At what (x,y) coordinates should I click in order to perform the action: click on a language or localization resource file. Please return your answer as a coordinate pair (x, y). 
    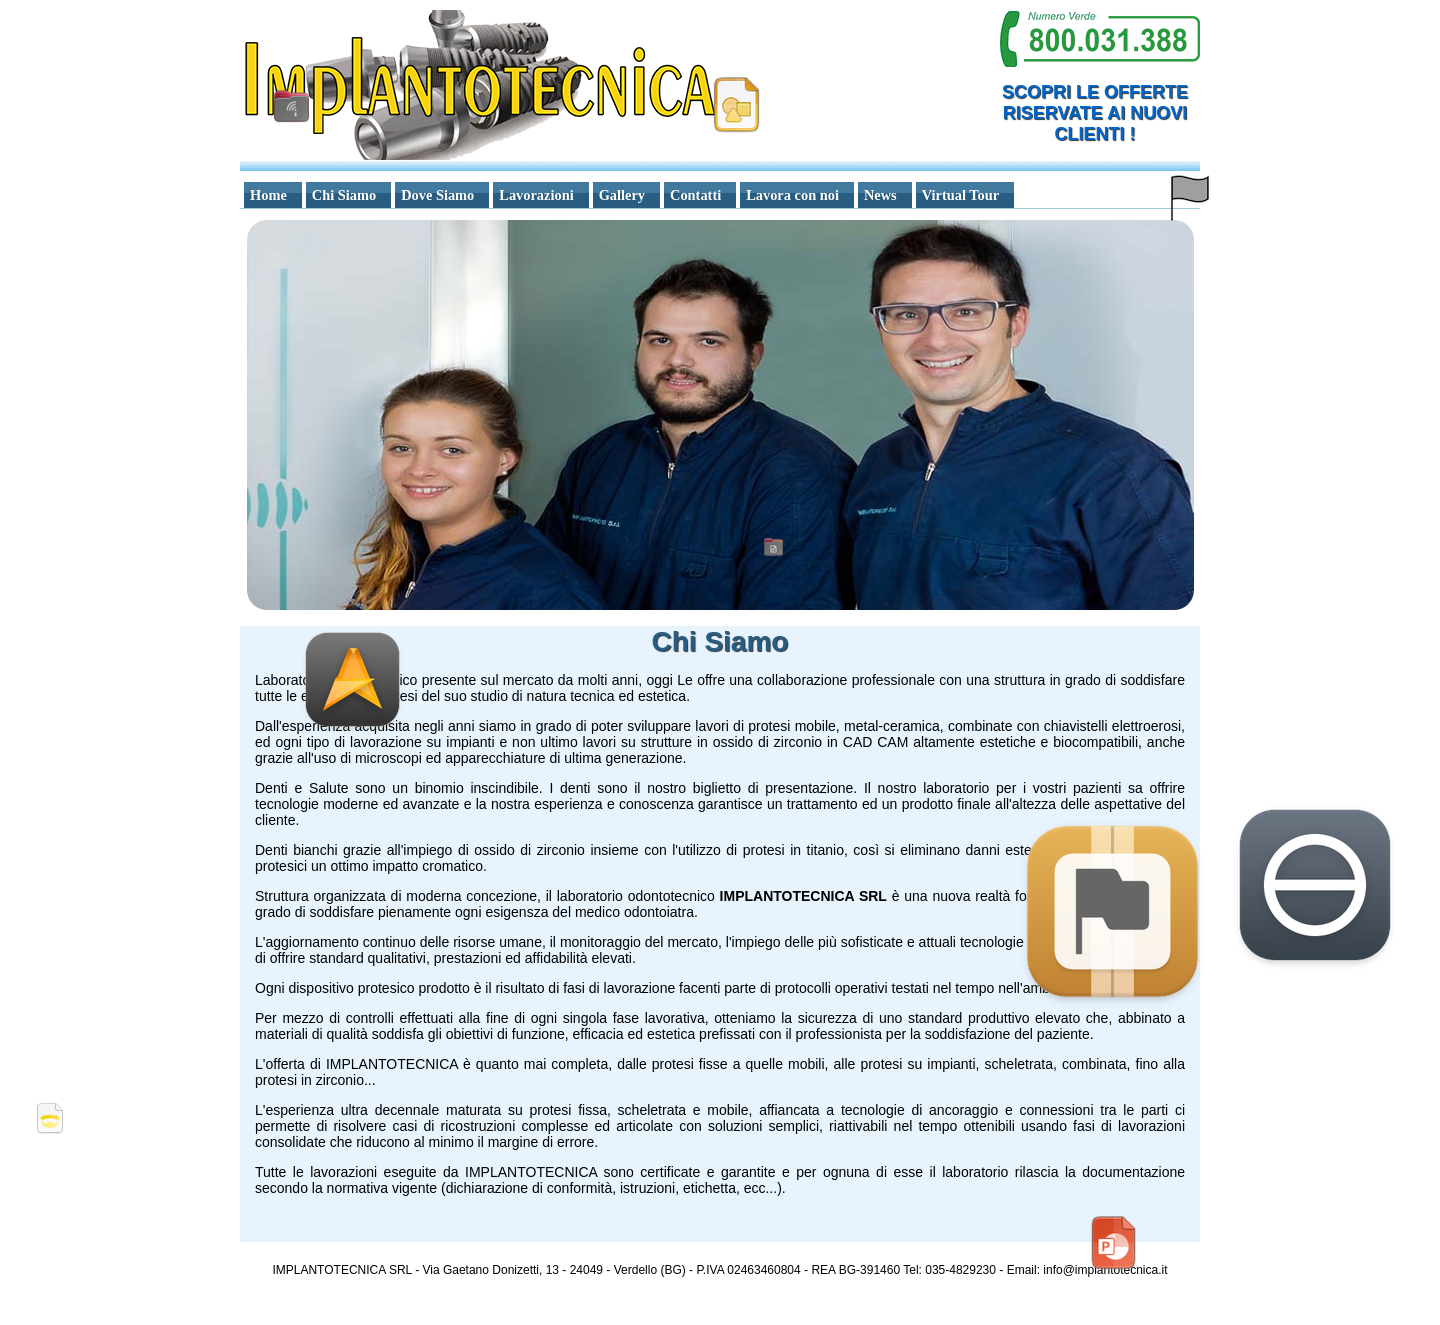
    Looking at the image, I should click on (1112, 914).